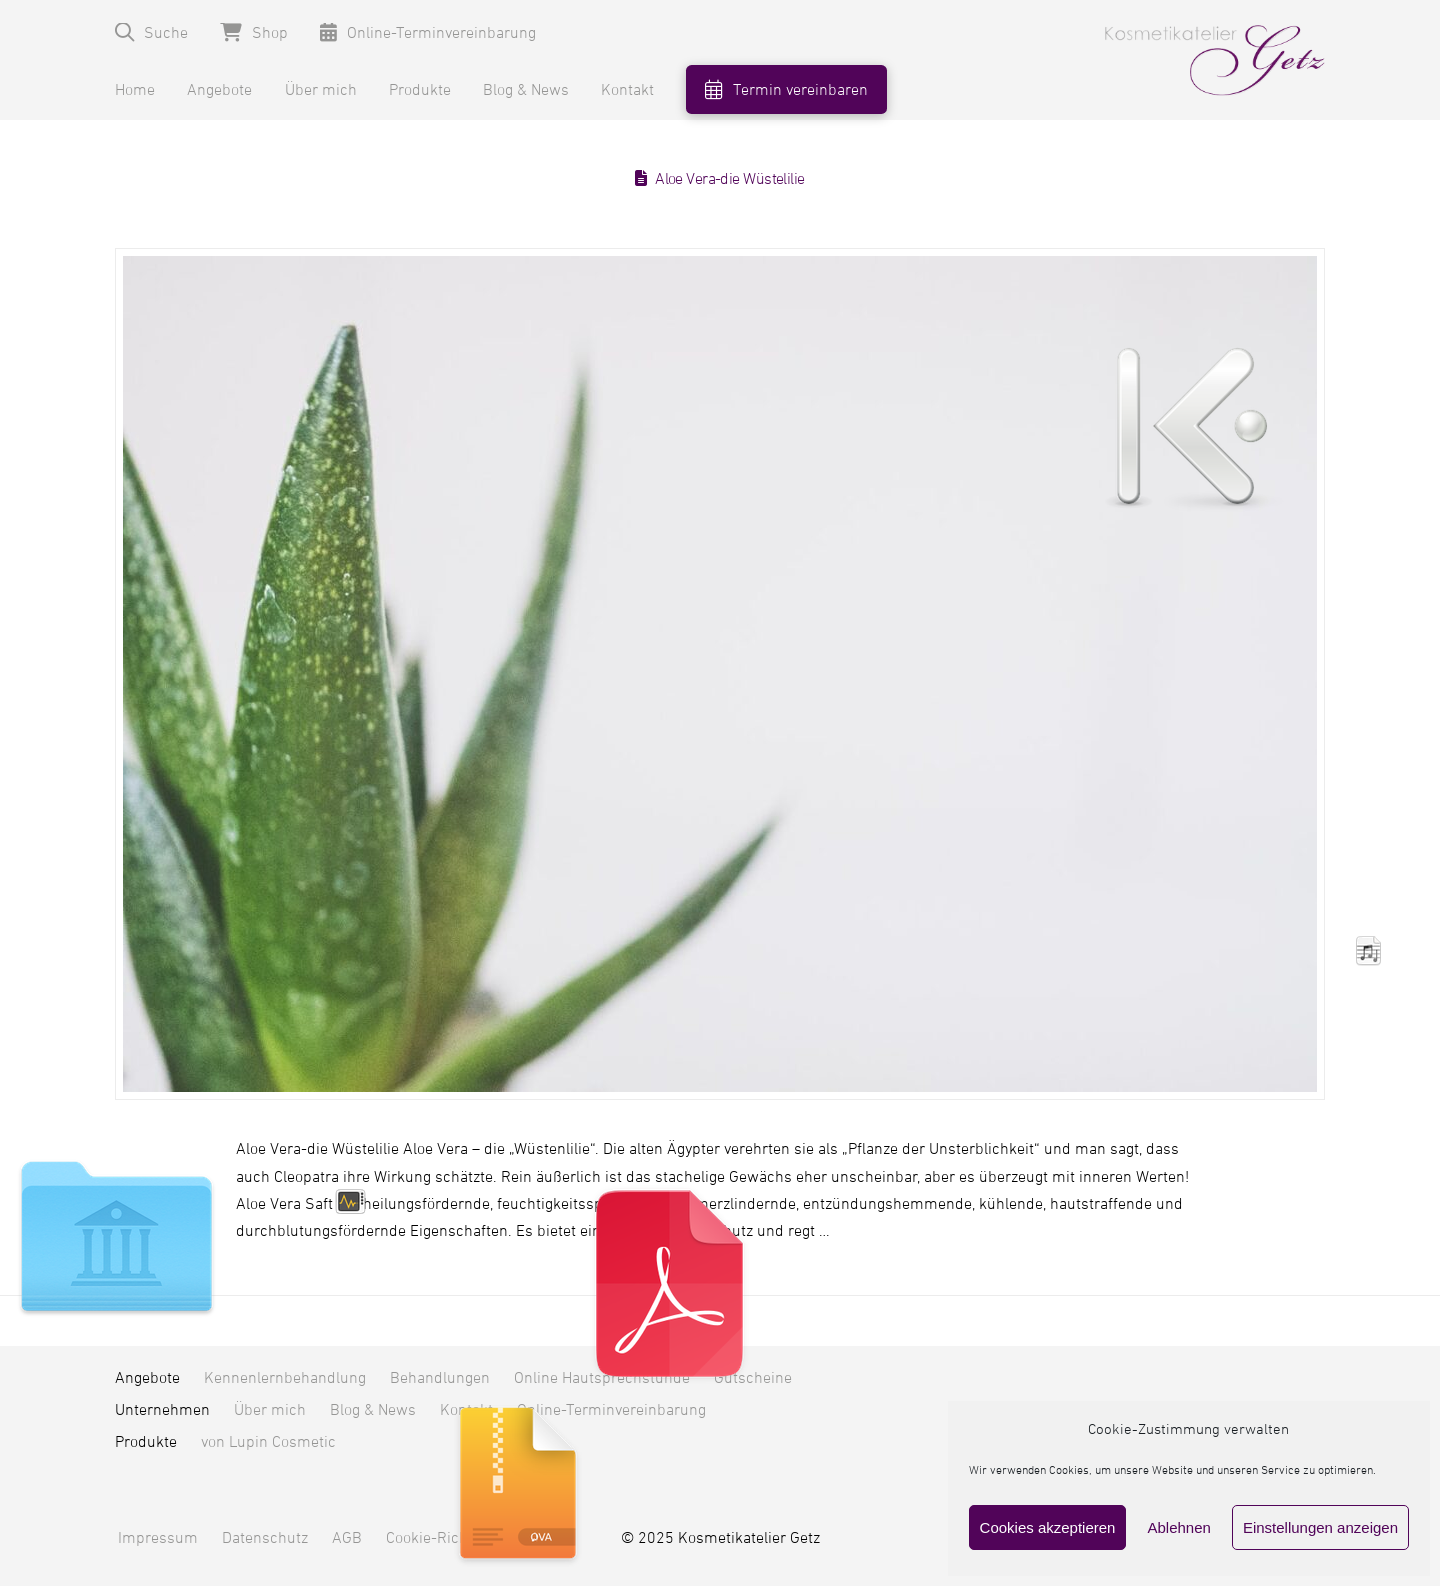 The width and height of the screenshot is (1440, 1586). Describe the element at coordinates (350, 1201) in the screenshot. I see `open system monitor application` at that location.